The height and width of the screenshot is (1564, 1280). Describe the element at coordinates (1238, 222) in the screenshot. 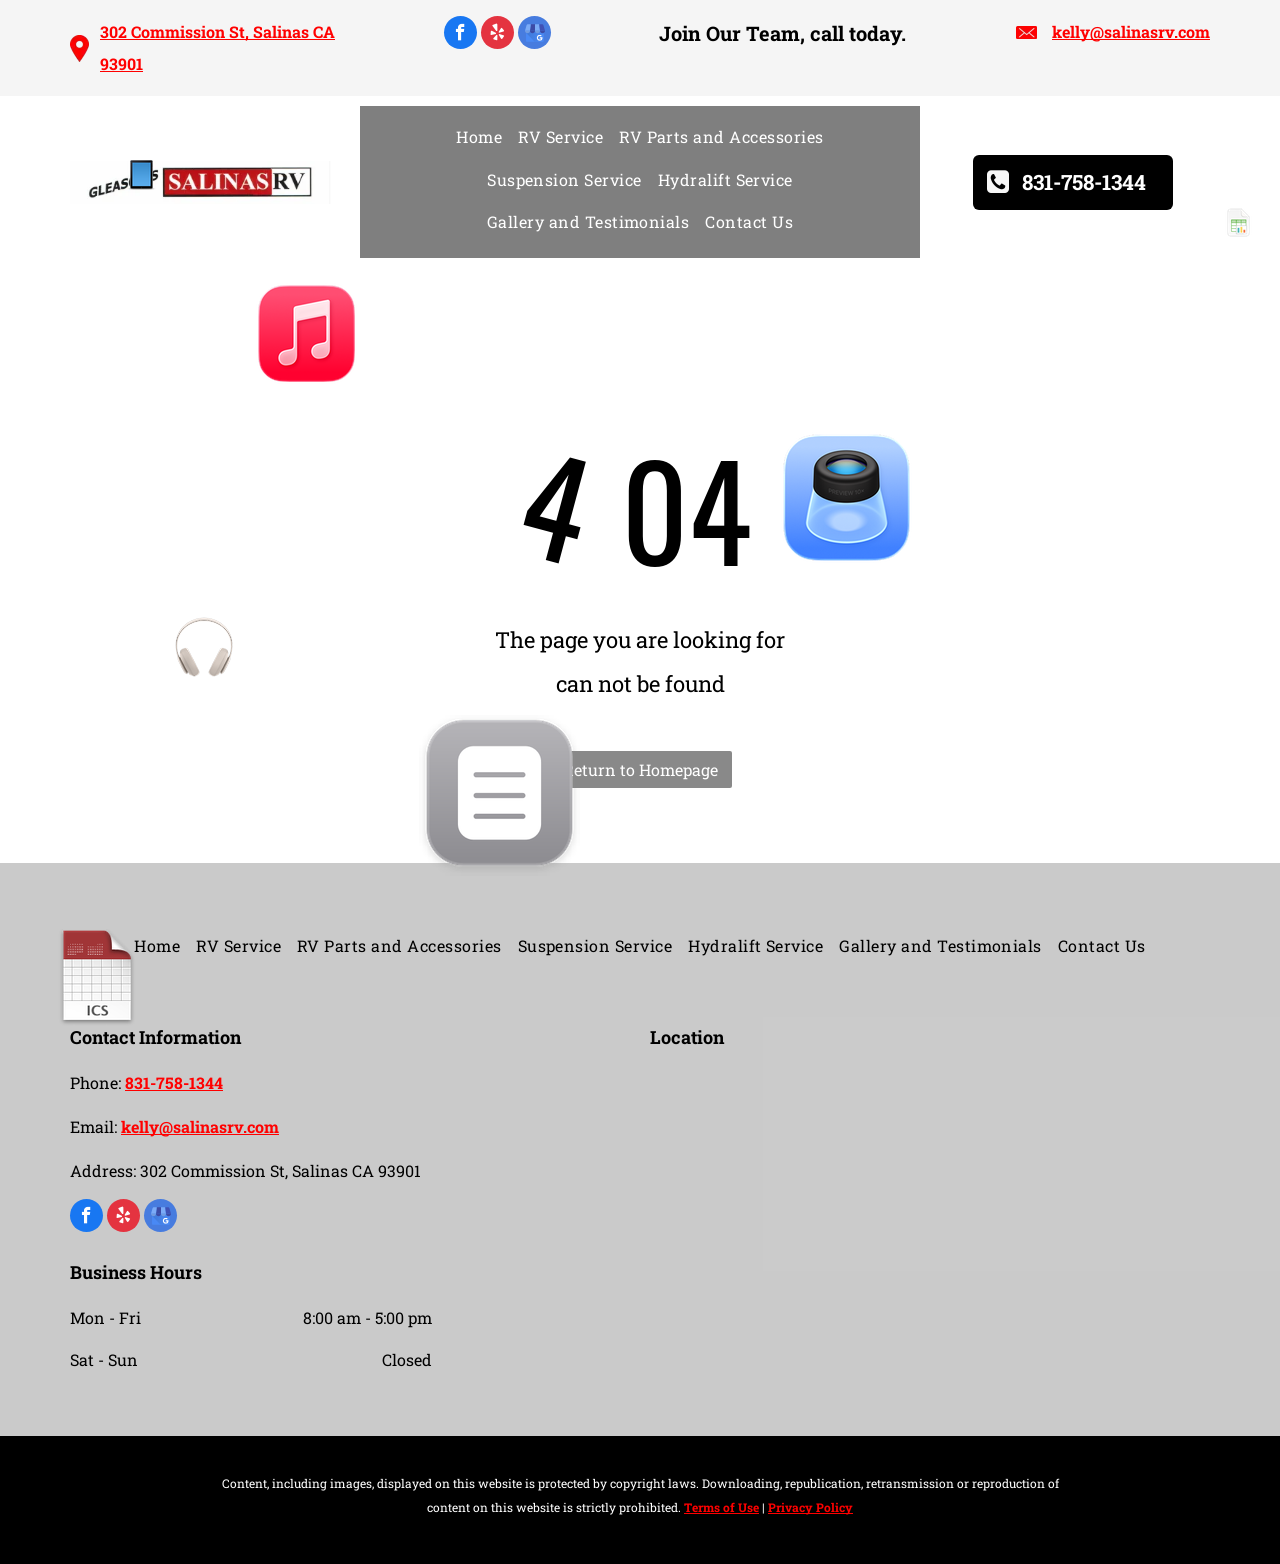

I see `open a spreadsheet file` at that location.